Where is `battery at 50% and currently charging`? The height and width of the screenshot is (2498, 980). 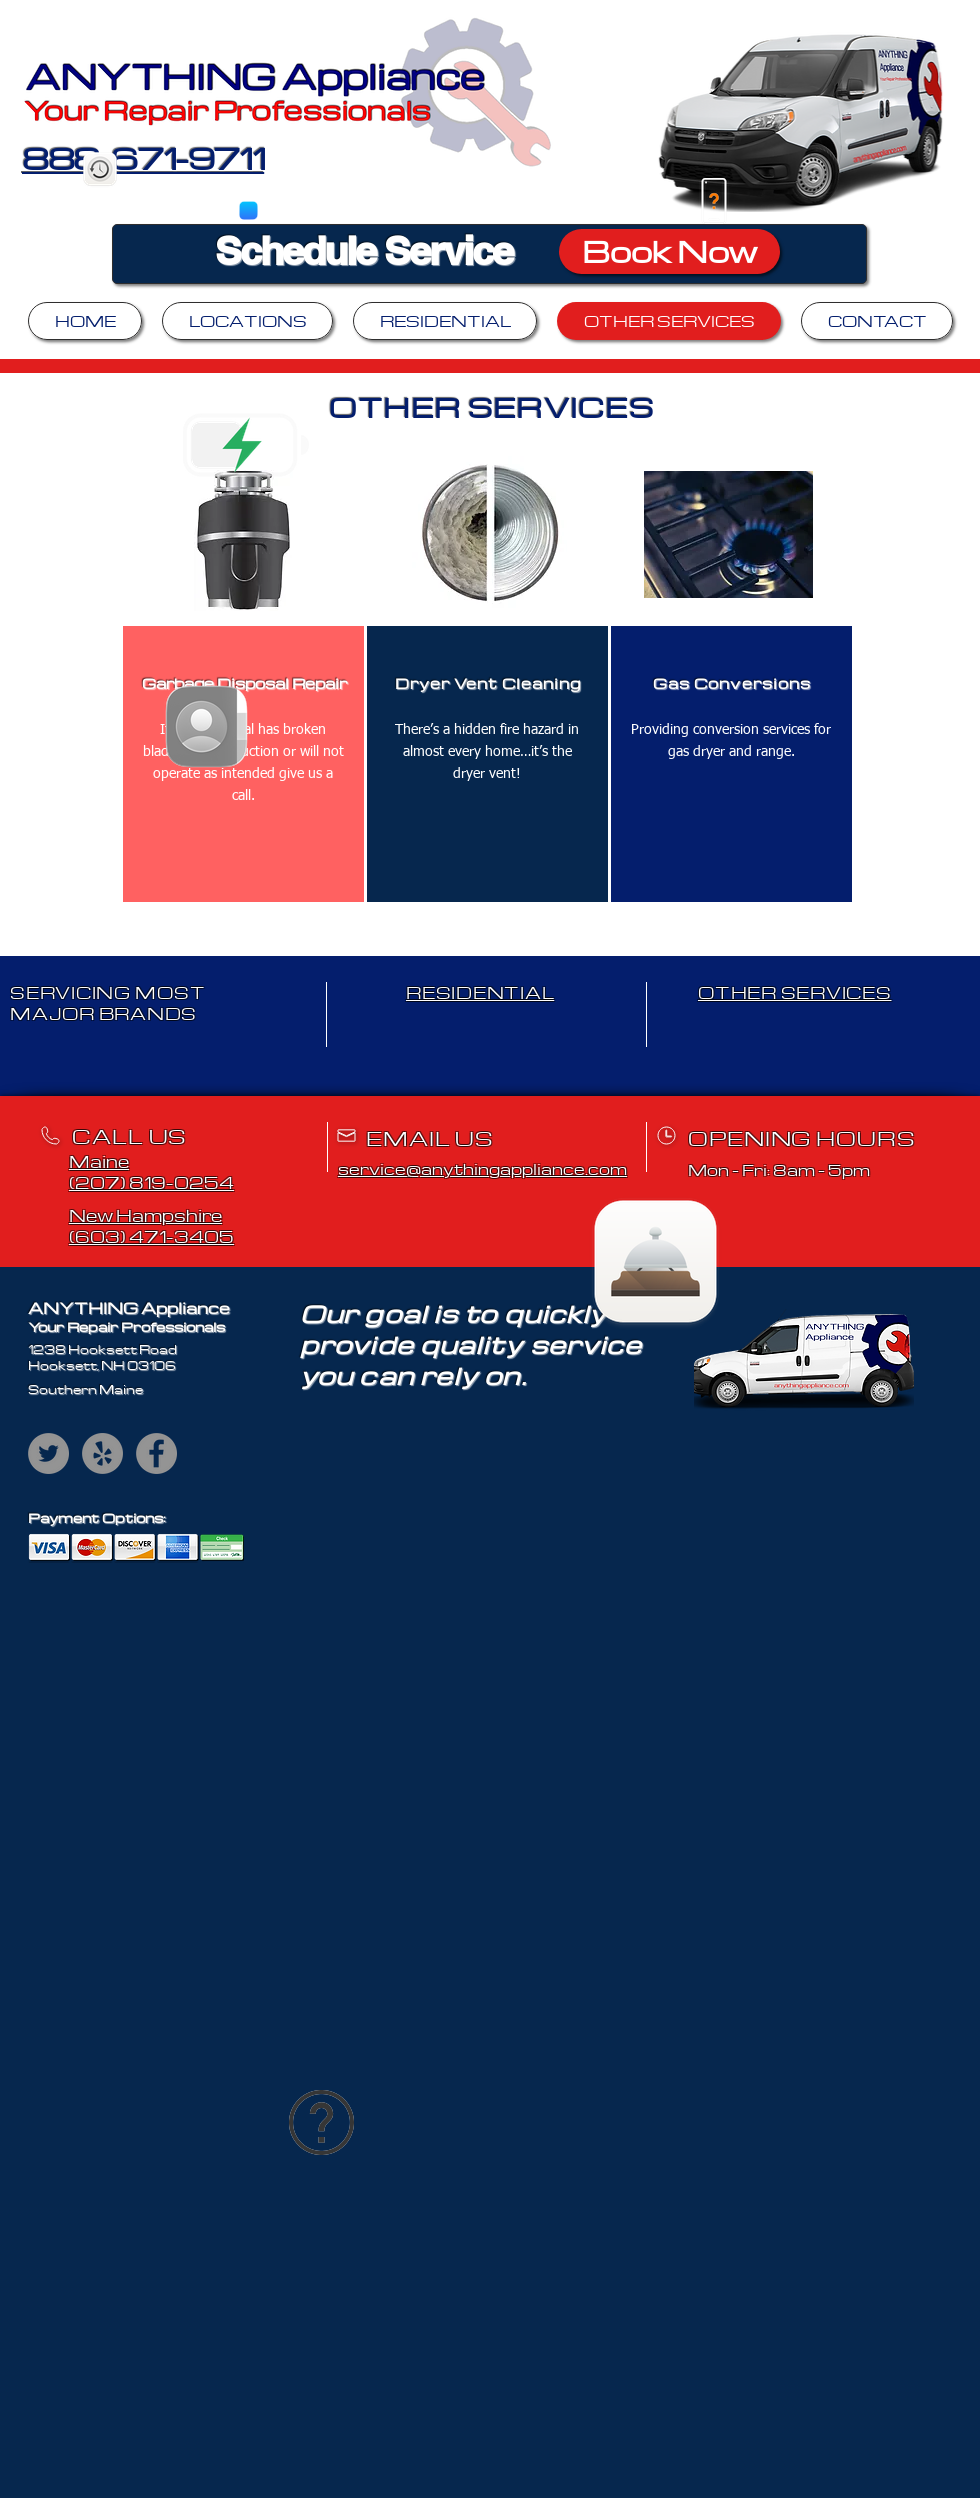
battery at 50% and currently charging is located at coordinates (246, 445).